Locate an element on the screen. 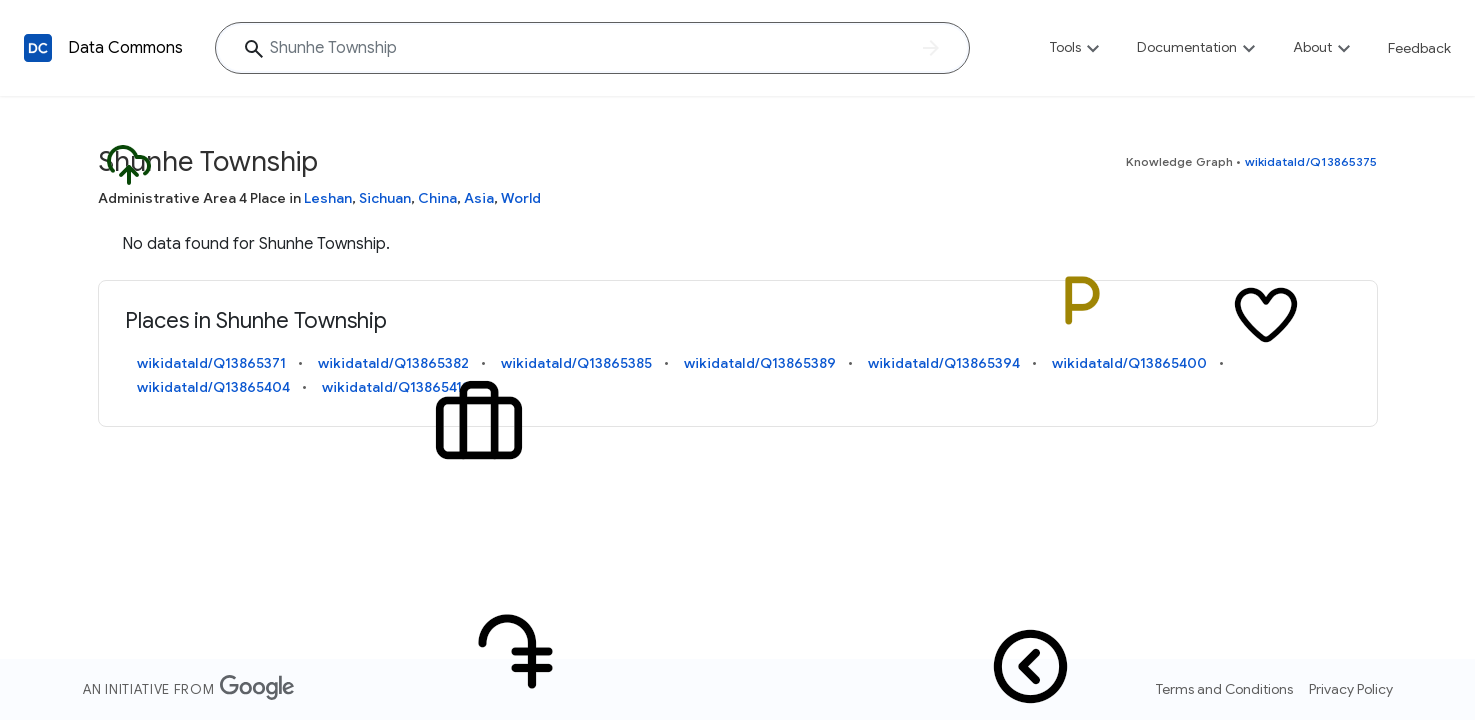 Image resolution: width=1475 pixels, height=720 pixels. indicates parking availability or location is located at coordinates (1082, 300).